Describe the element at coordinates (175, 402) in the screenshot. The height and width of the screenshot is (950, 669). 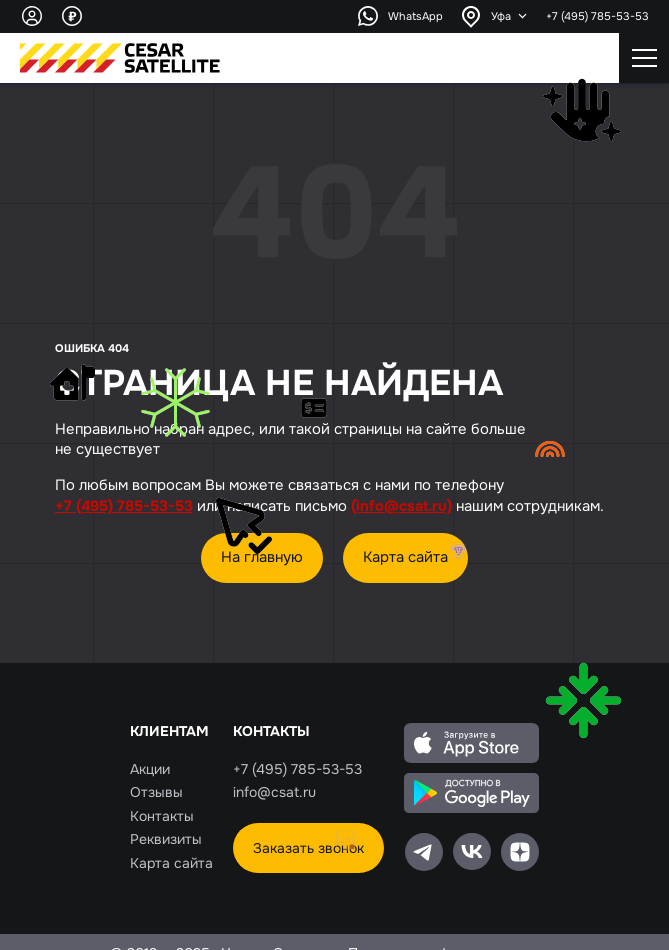
I see `activate cooling or air conditioning mode` at that location.